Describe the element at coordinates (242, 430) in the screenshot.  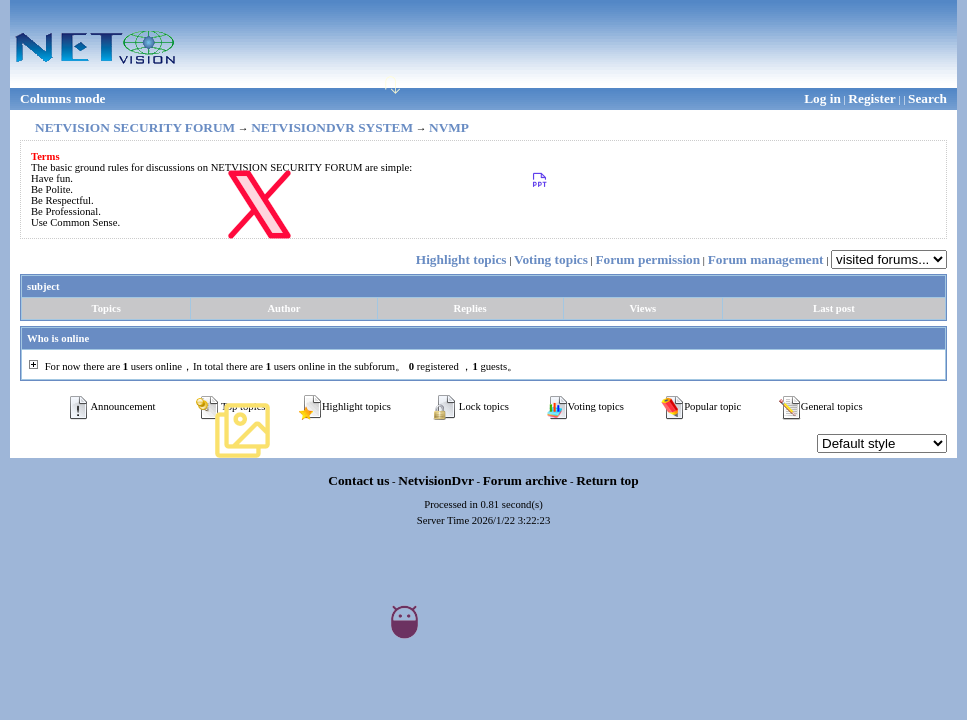
I see `view photo gallery` at that location.